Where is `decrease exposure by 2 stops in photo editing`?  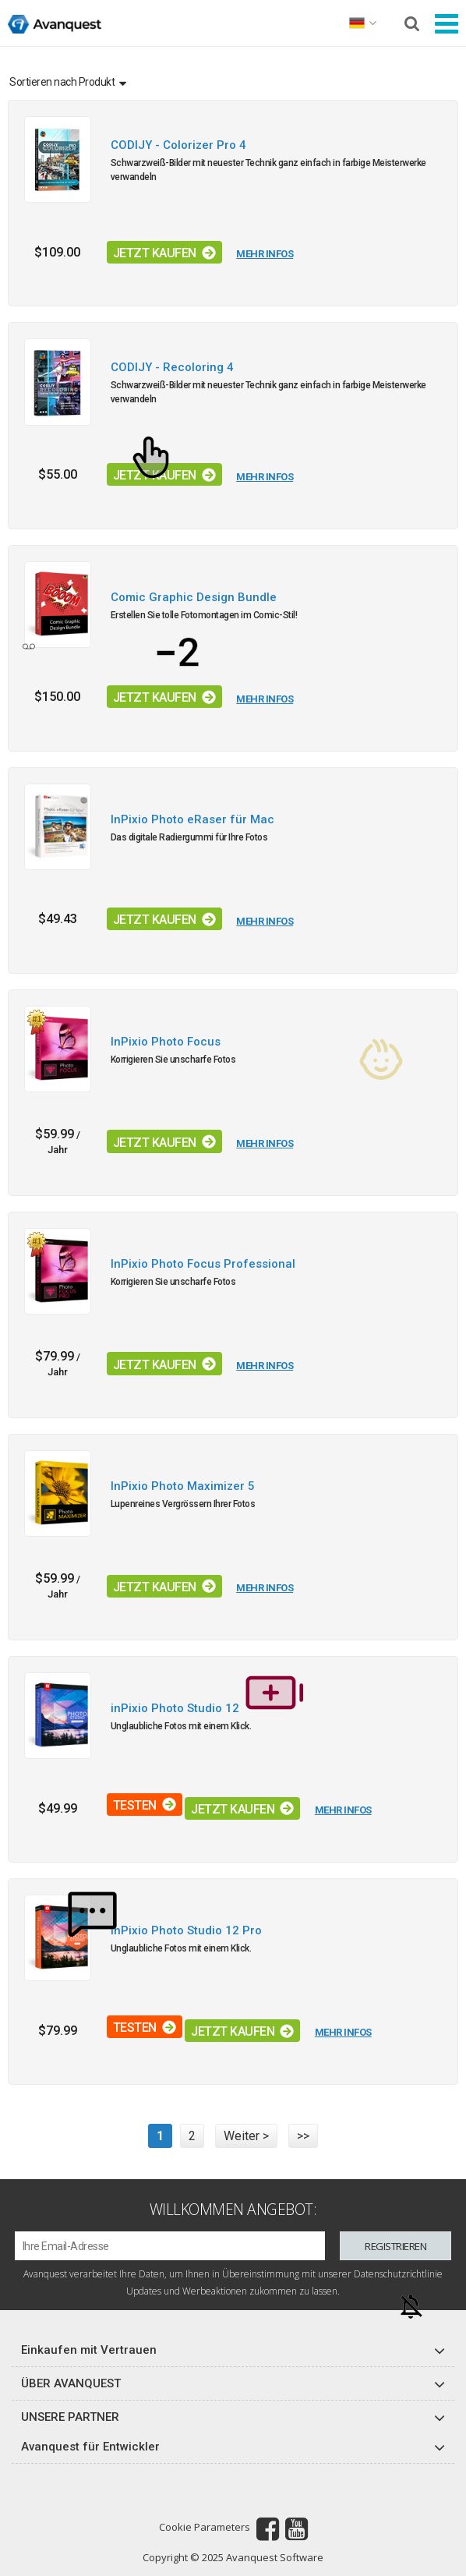
decrease exposure by 2 stops in photo editing is located at coordinates (178, 653).